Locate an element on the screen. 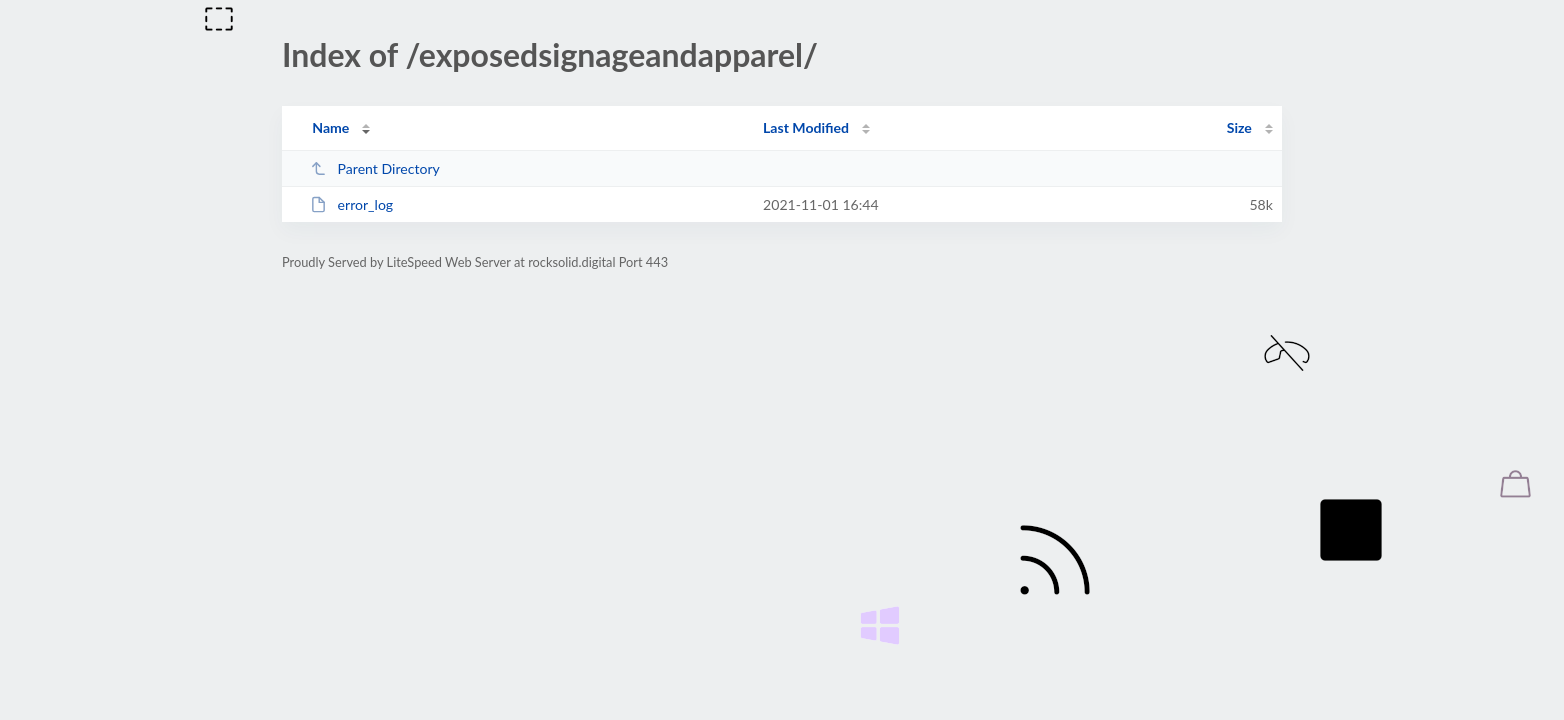  end or decline a phone call is located at coordinates (1287, 353).